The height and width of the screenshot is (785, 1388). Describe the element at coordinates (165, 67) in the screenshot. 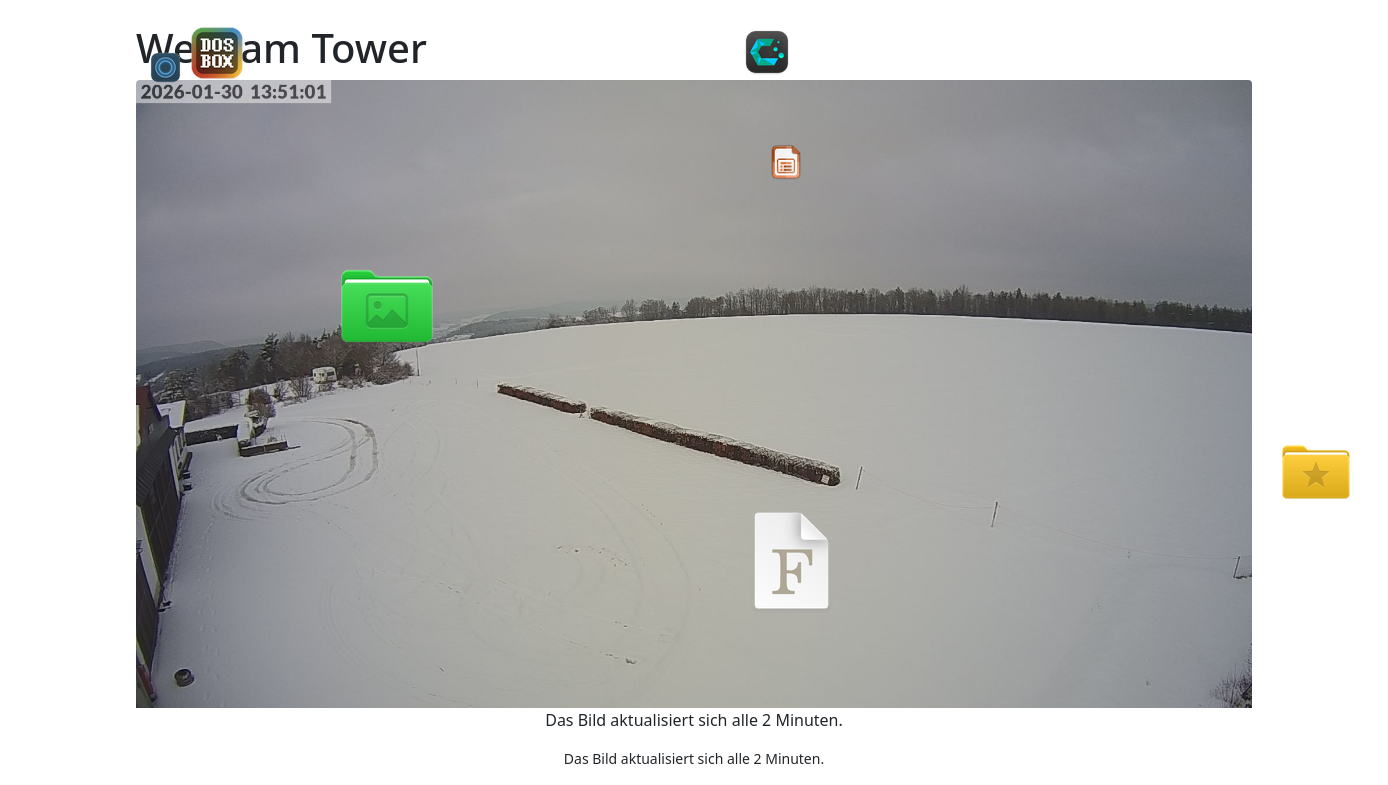

I see `launch armagetron game` at that location.